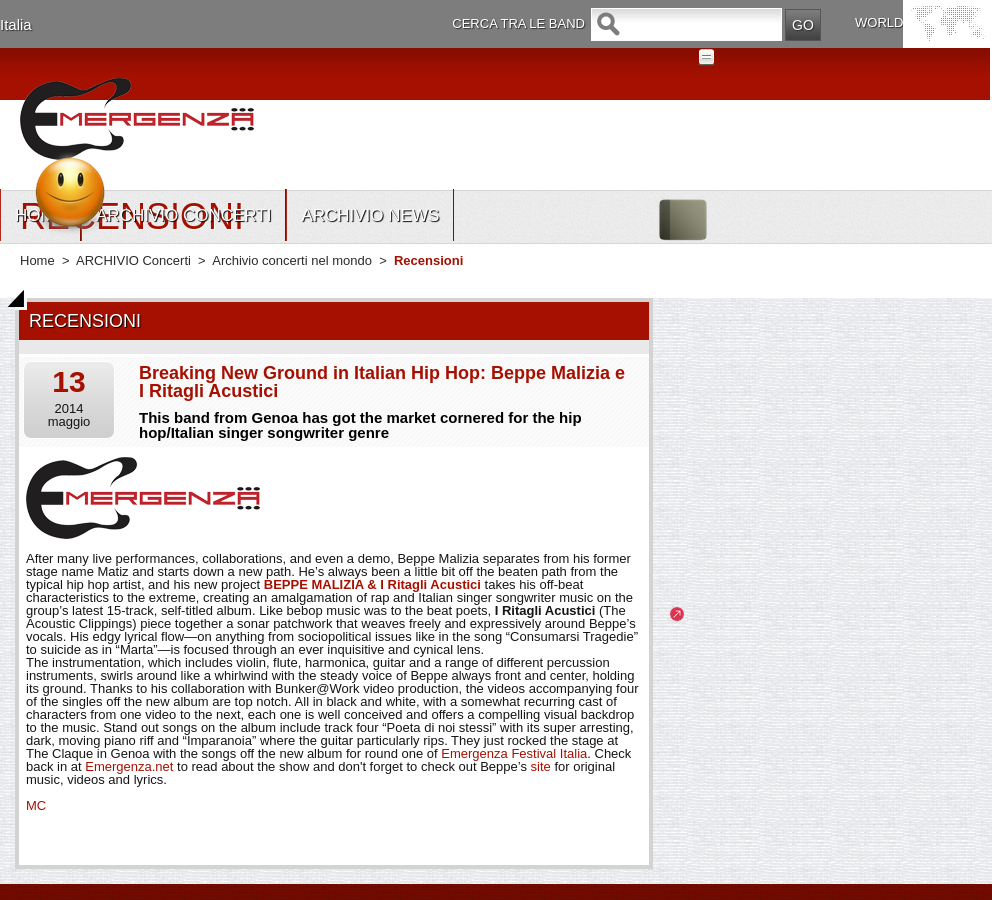  What do you see at coordinates (70, 195) in the screenshot?
I see `add an emoji or reaction to a message` at bounding box center [70, 195].